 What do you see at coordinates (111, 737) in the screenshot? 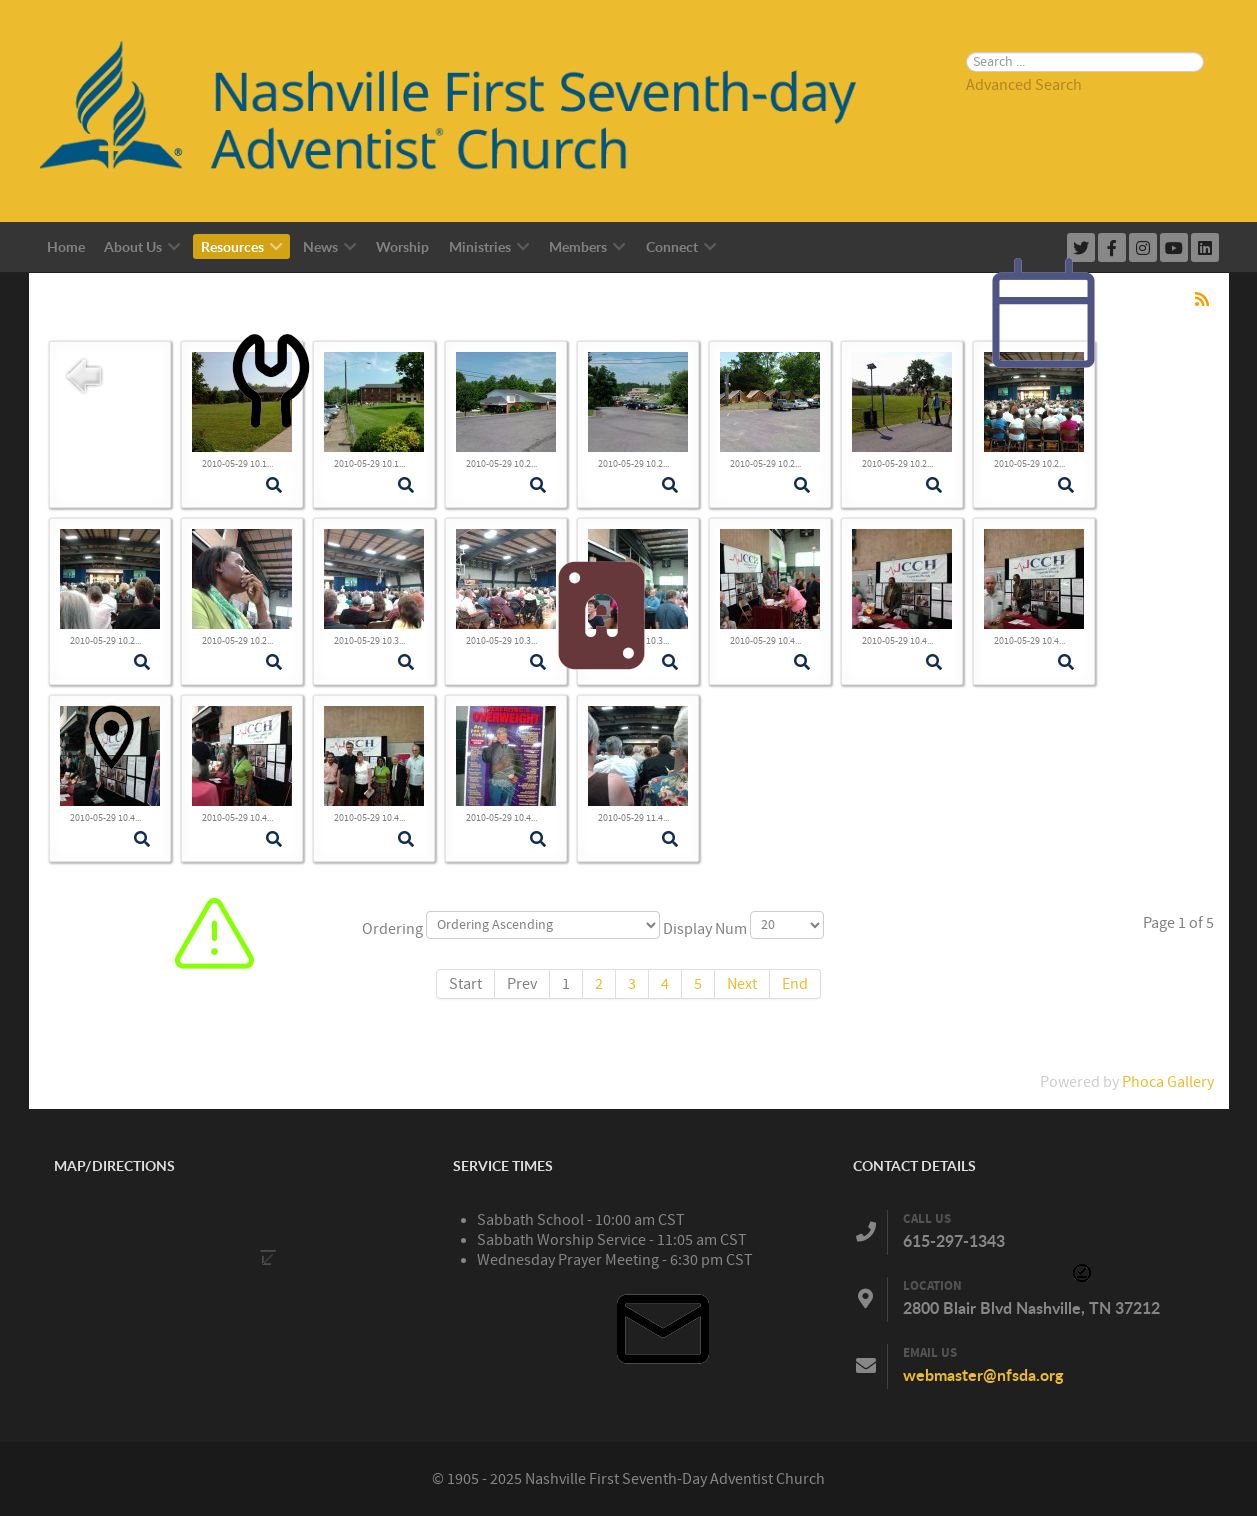
I see `view current location on map` at bounding box center [111, 737].